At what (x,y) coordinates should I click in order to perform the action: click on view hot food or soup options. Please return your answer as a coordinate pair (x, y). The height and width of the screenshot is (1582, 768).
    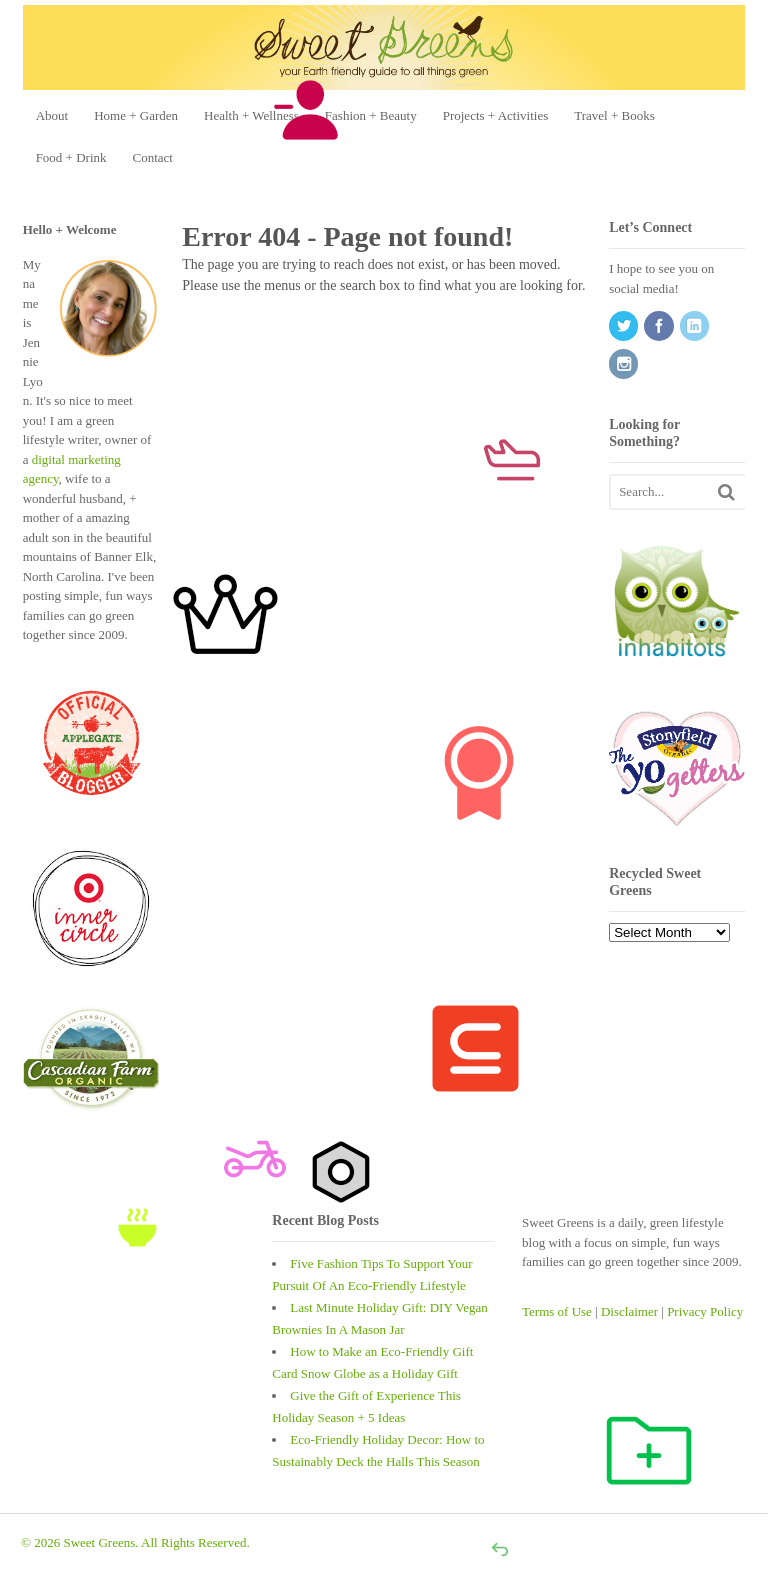
    Looking at the image, I should click on (137, 1227).